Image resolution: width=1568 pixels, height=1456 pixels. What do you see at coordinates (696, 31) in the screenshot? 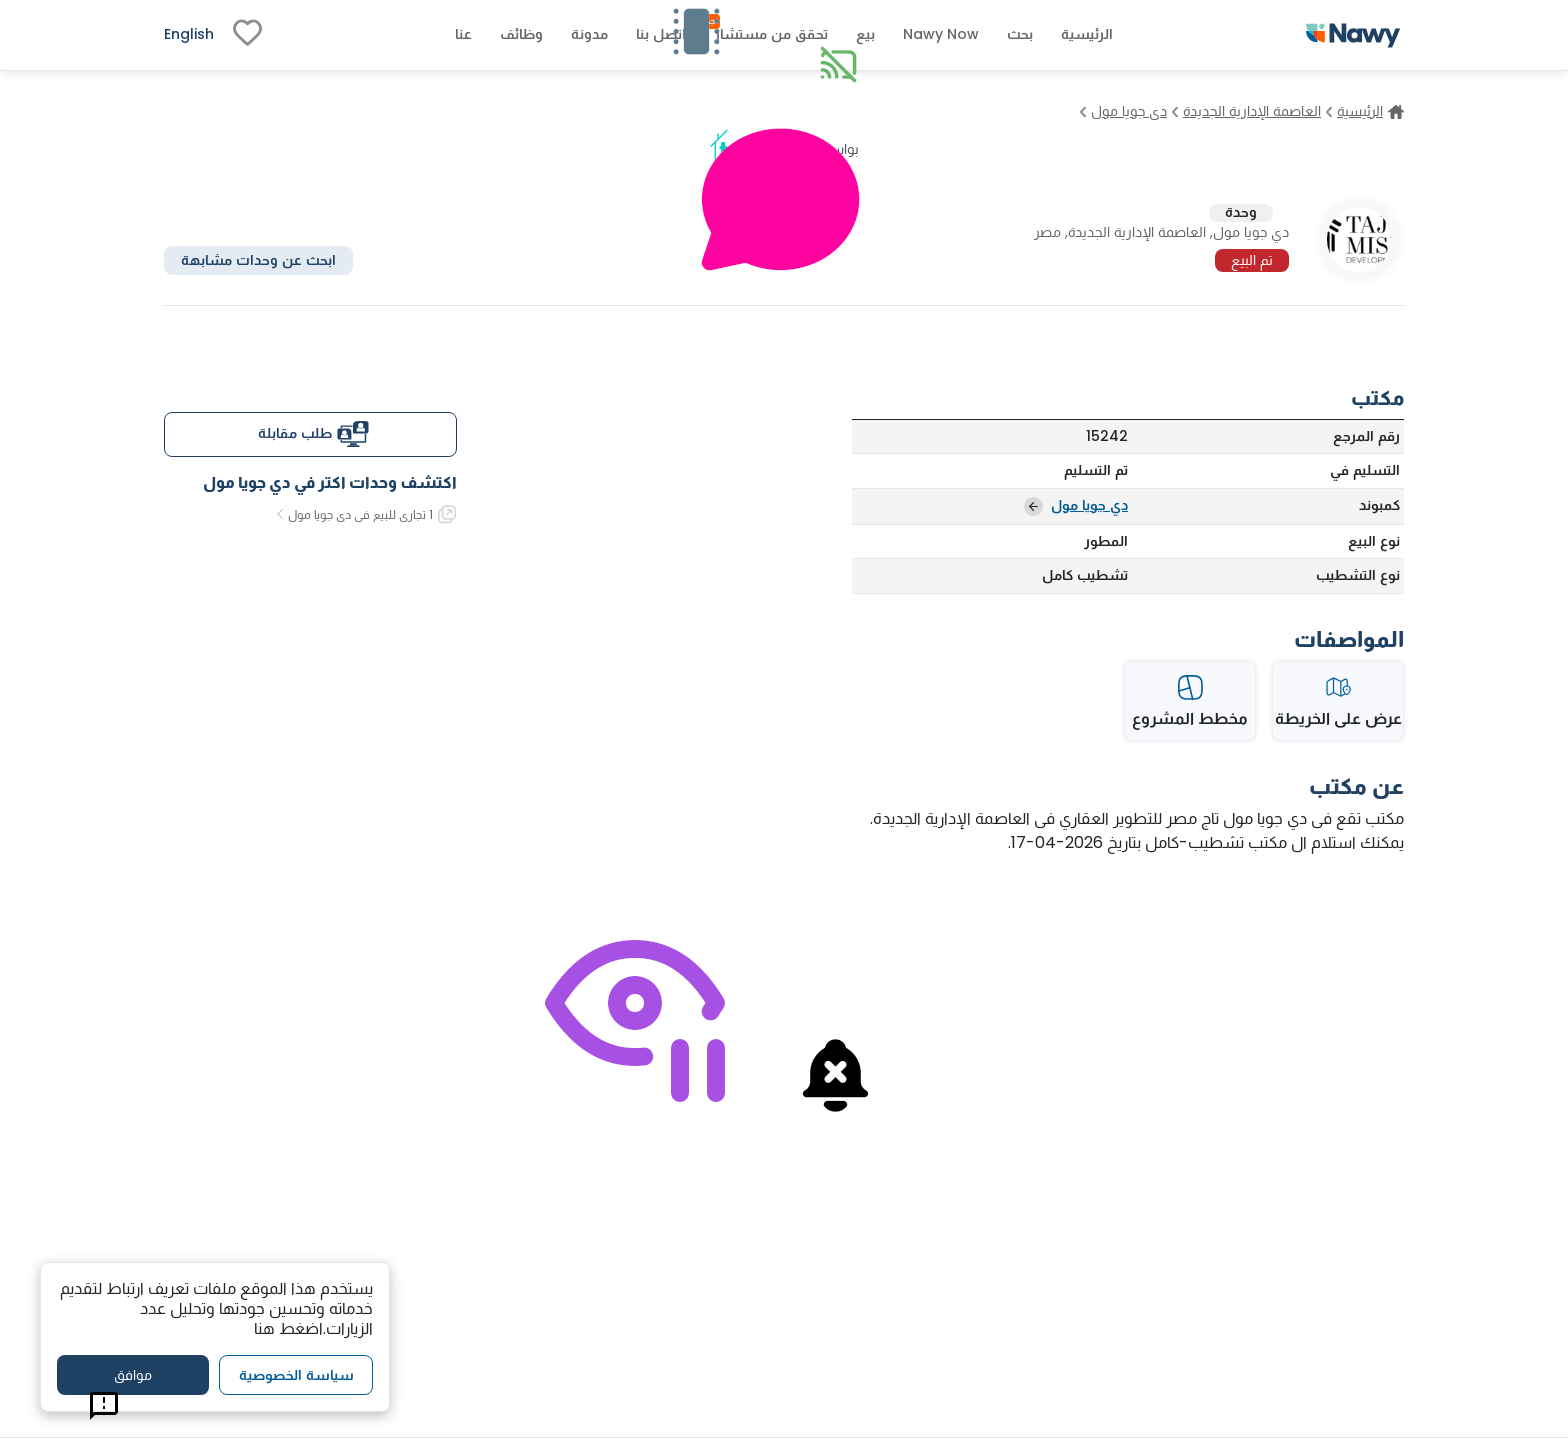
I see `view container or package contents` at bounding box center [696, 31].